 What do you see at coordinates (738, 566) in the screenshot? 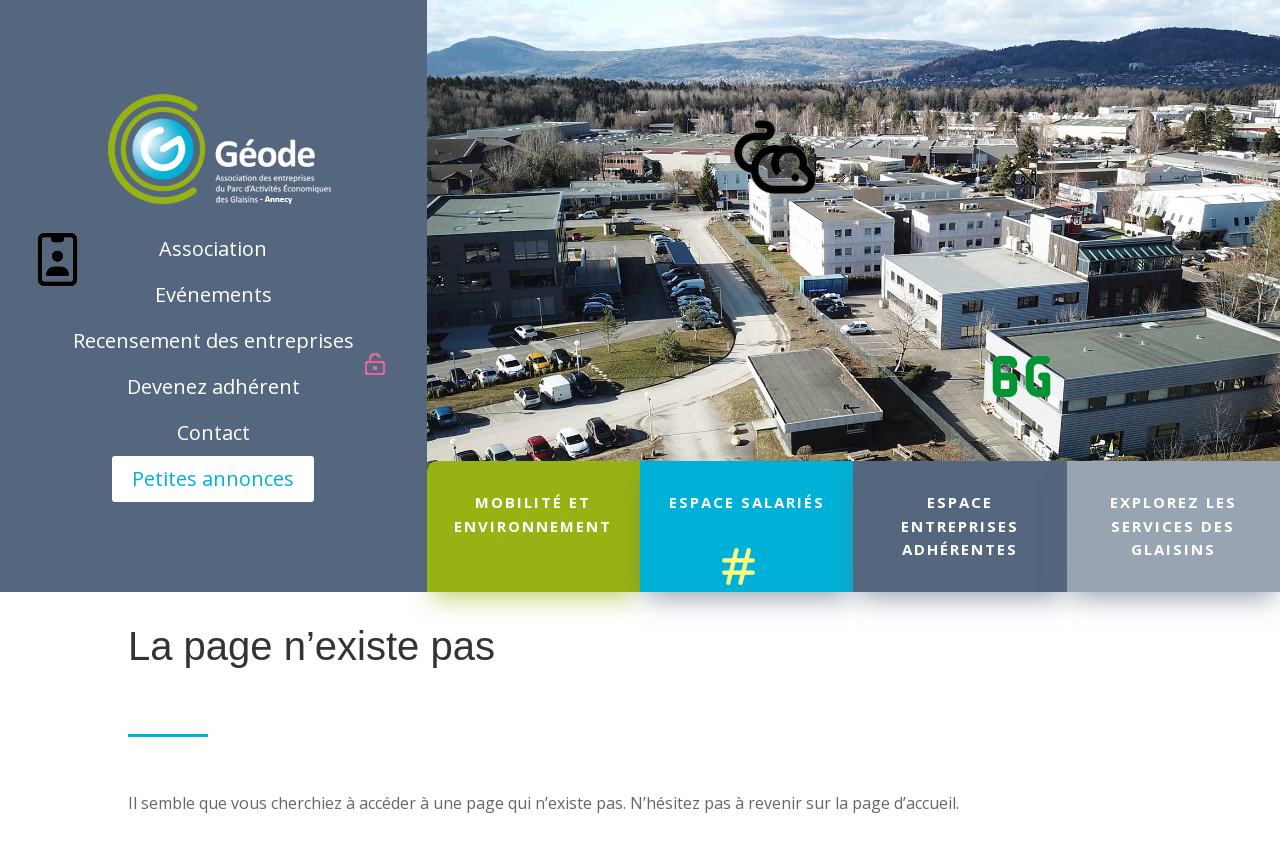
I see `add or search by hashtag` at bounding box center [738, 566].